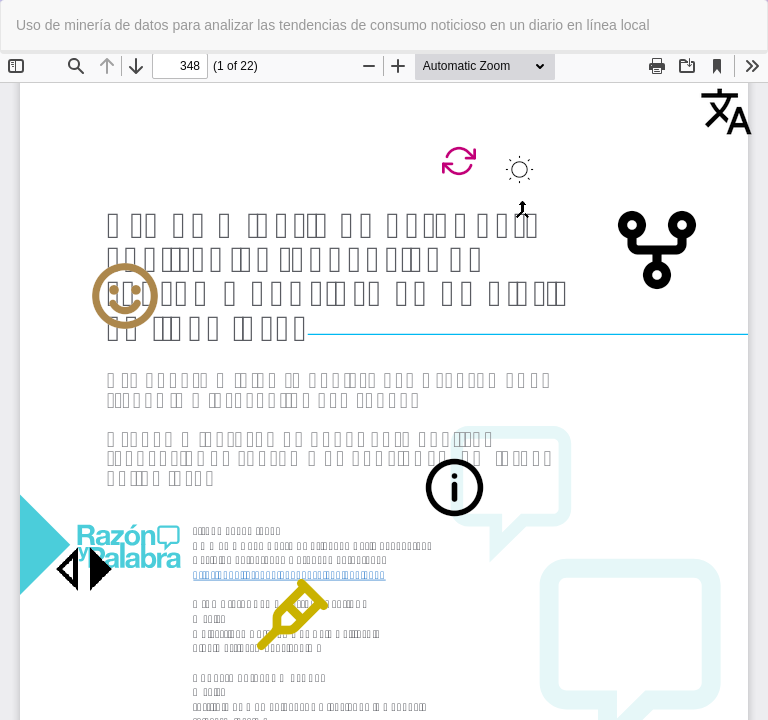 The height and width of the screenshot is (720, 768). What do you see at coordinates (292, 614) in the screenshot?
I see `indicates accessibility or mobility assistance options` at bounding box center [292, 614].